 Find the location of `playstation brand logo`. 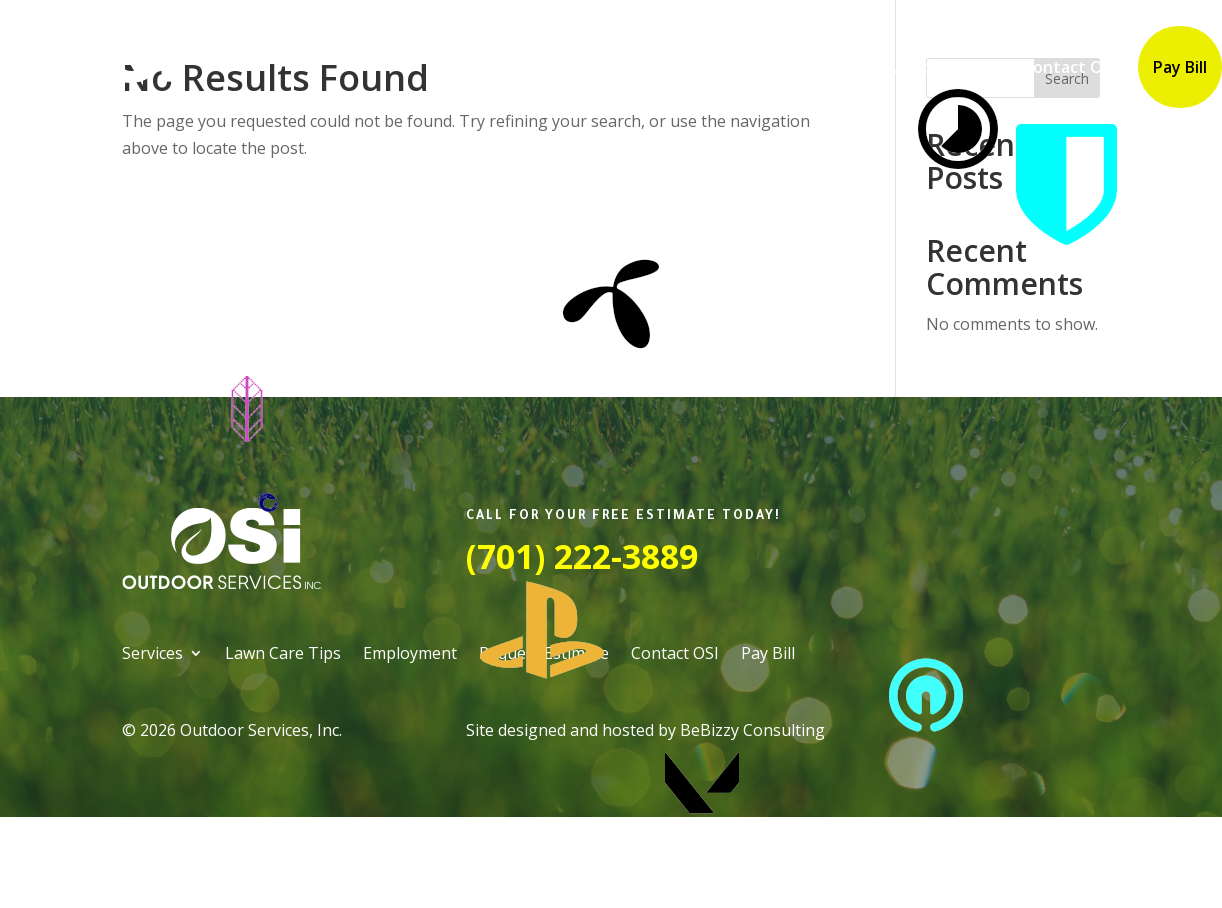

playstation brand logo is located at coordinates (542, 630).